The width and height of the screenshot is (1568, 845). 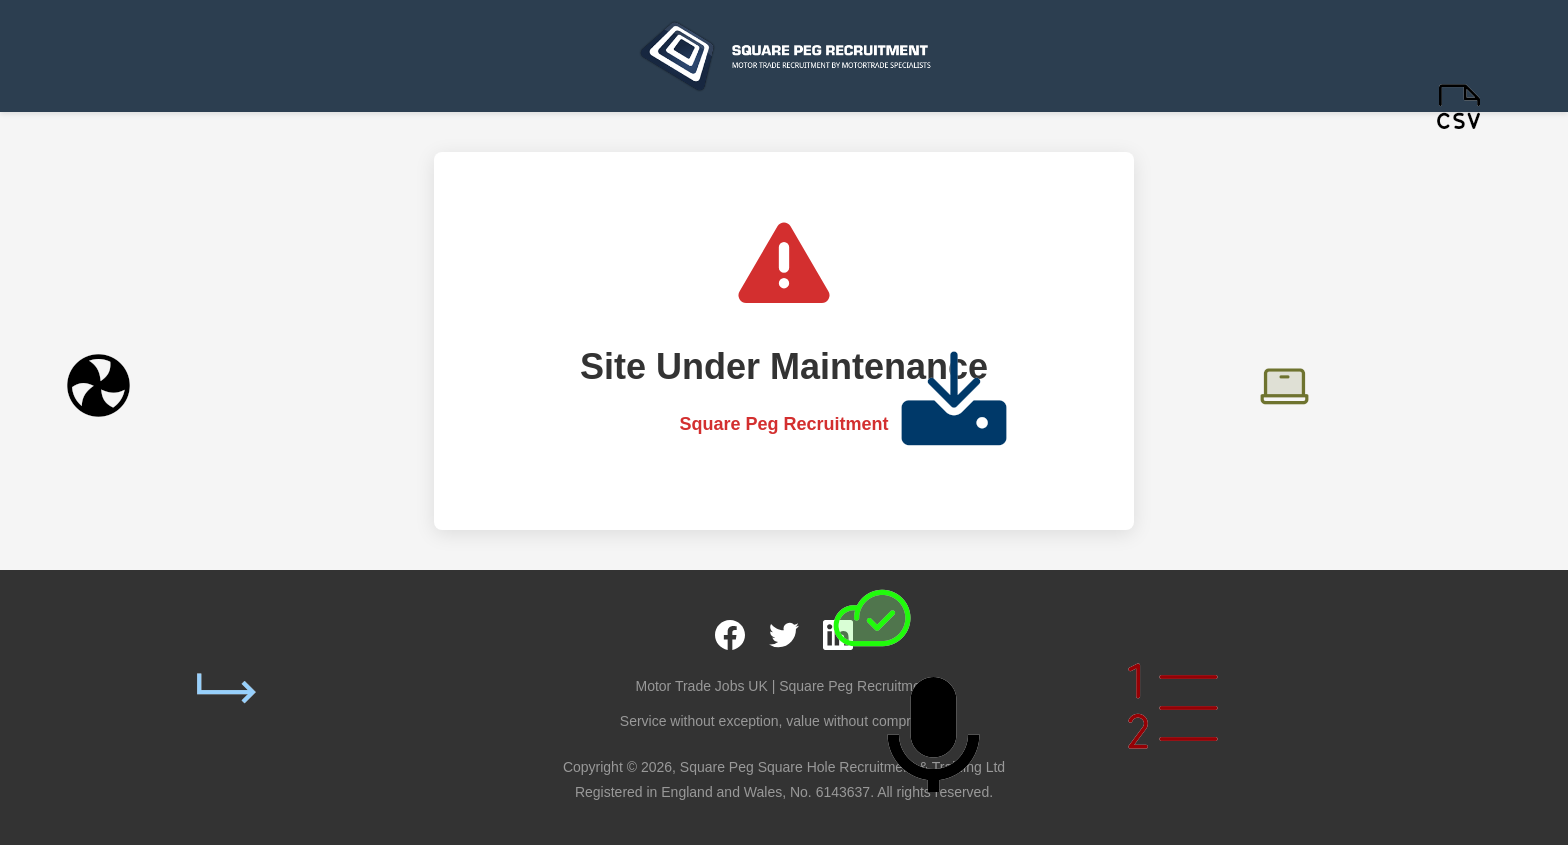 What do you see at coordinates (954, 404) in the screenshot?
I see `download a file to your device` at bounding box center [954, 404].